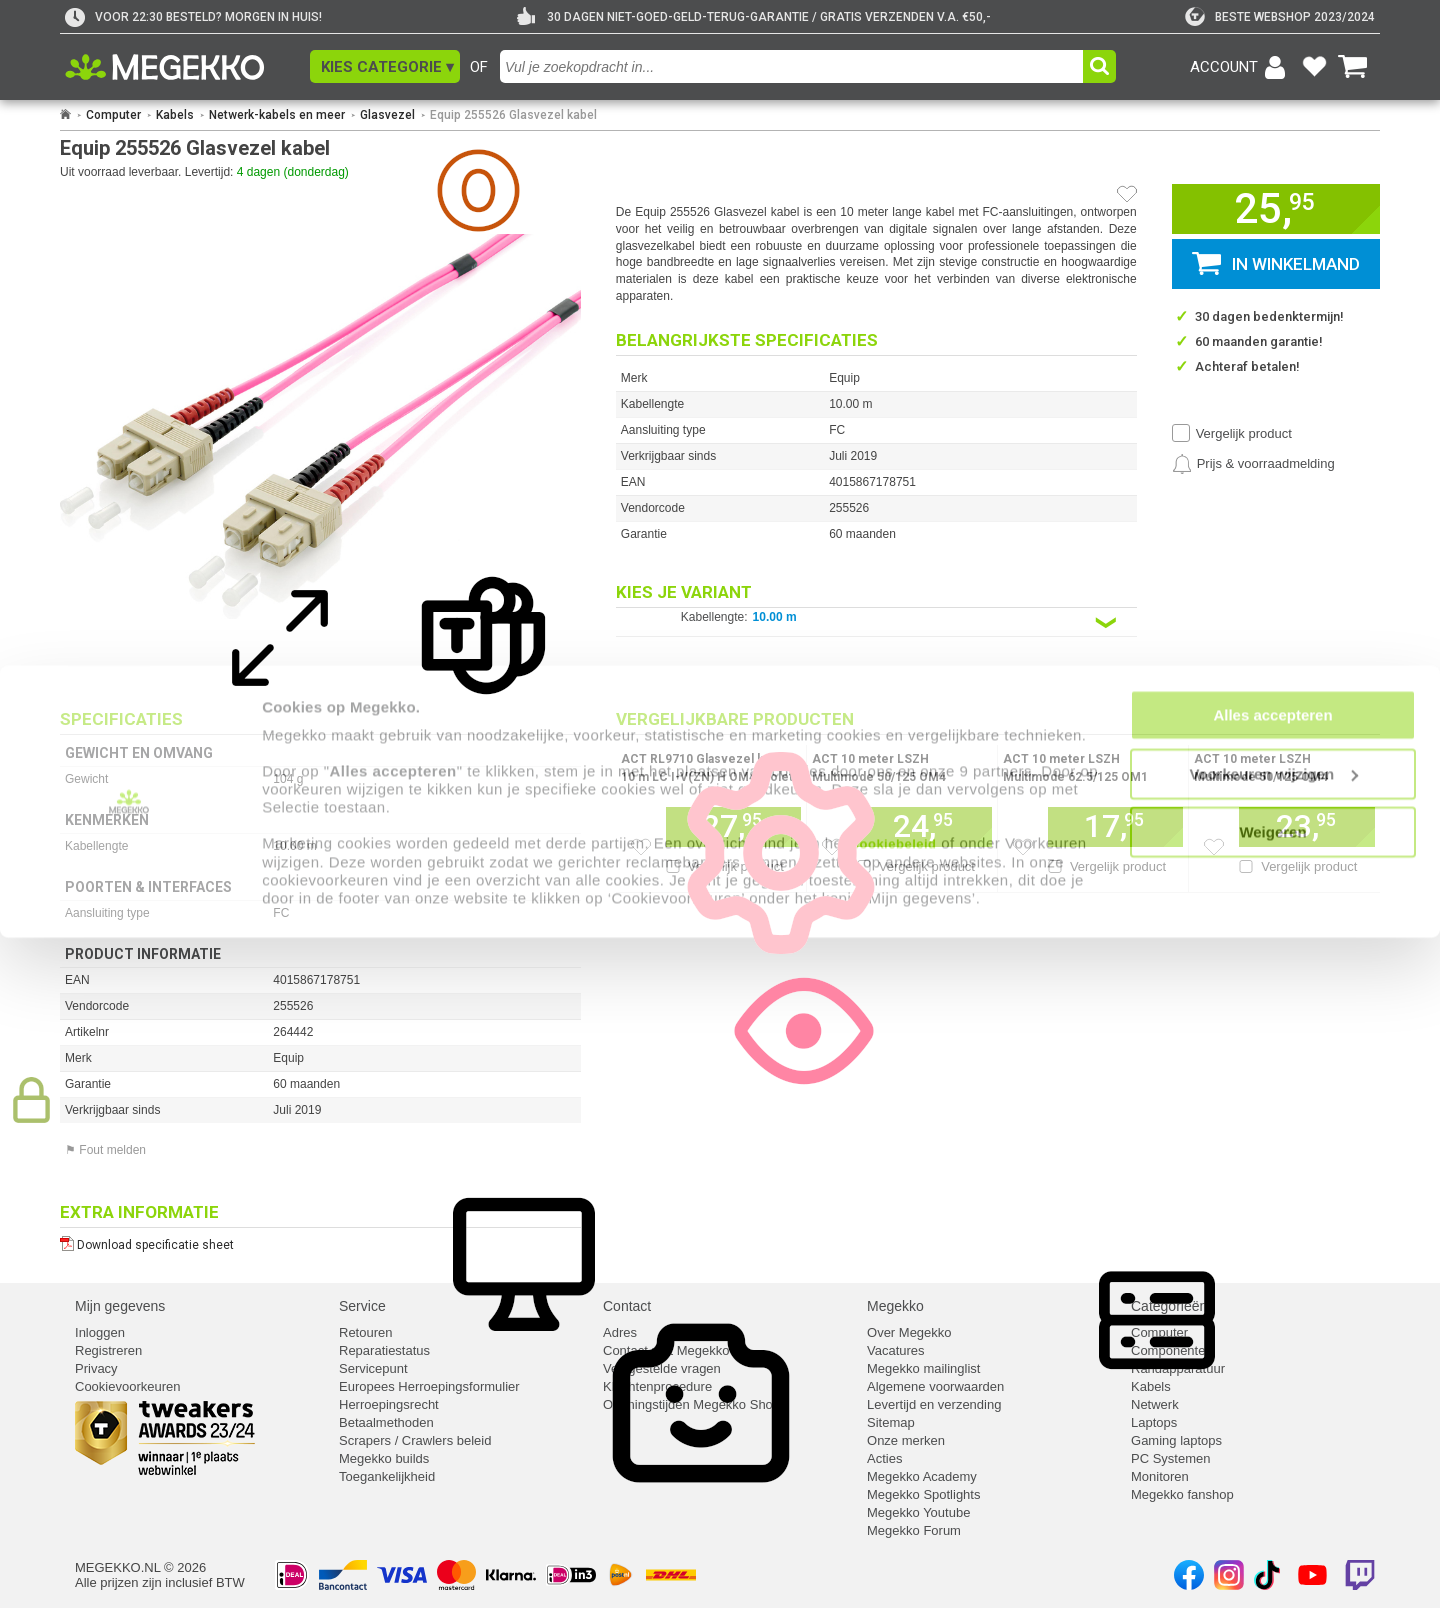 The image size is (1440, 1608). I want to click on access server settings or configuration, so click(1157, 1322).